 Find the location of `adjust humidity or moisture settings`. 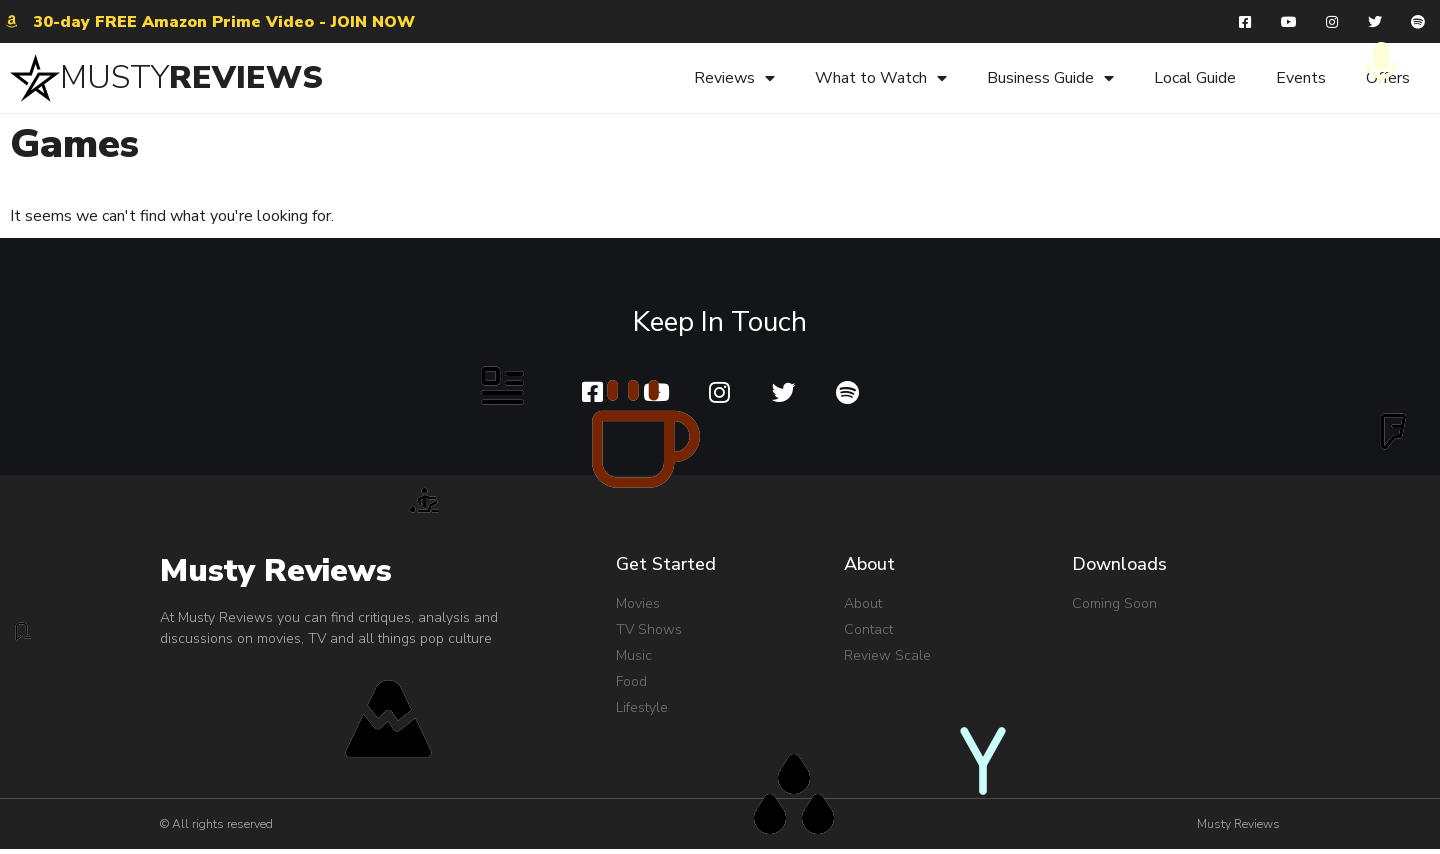

adjust humidity or moisture settings is located at coordinates (794, 794).